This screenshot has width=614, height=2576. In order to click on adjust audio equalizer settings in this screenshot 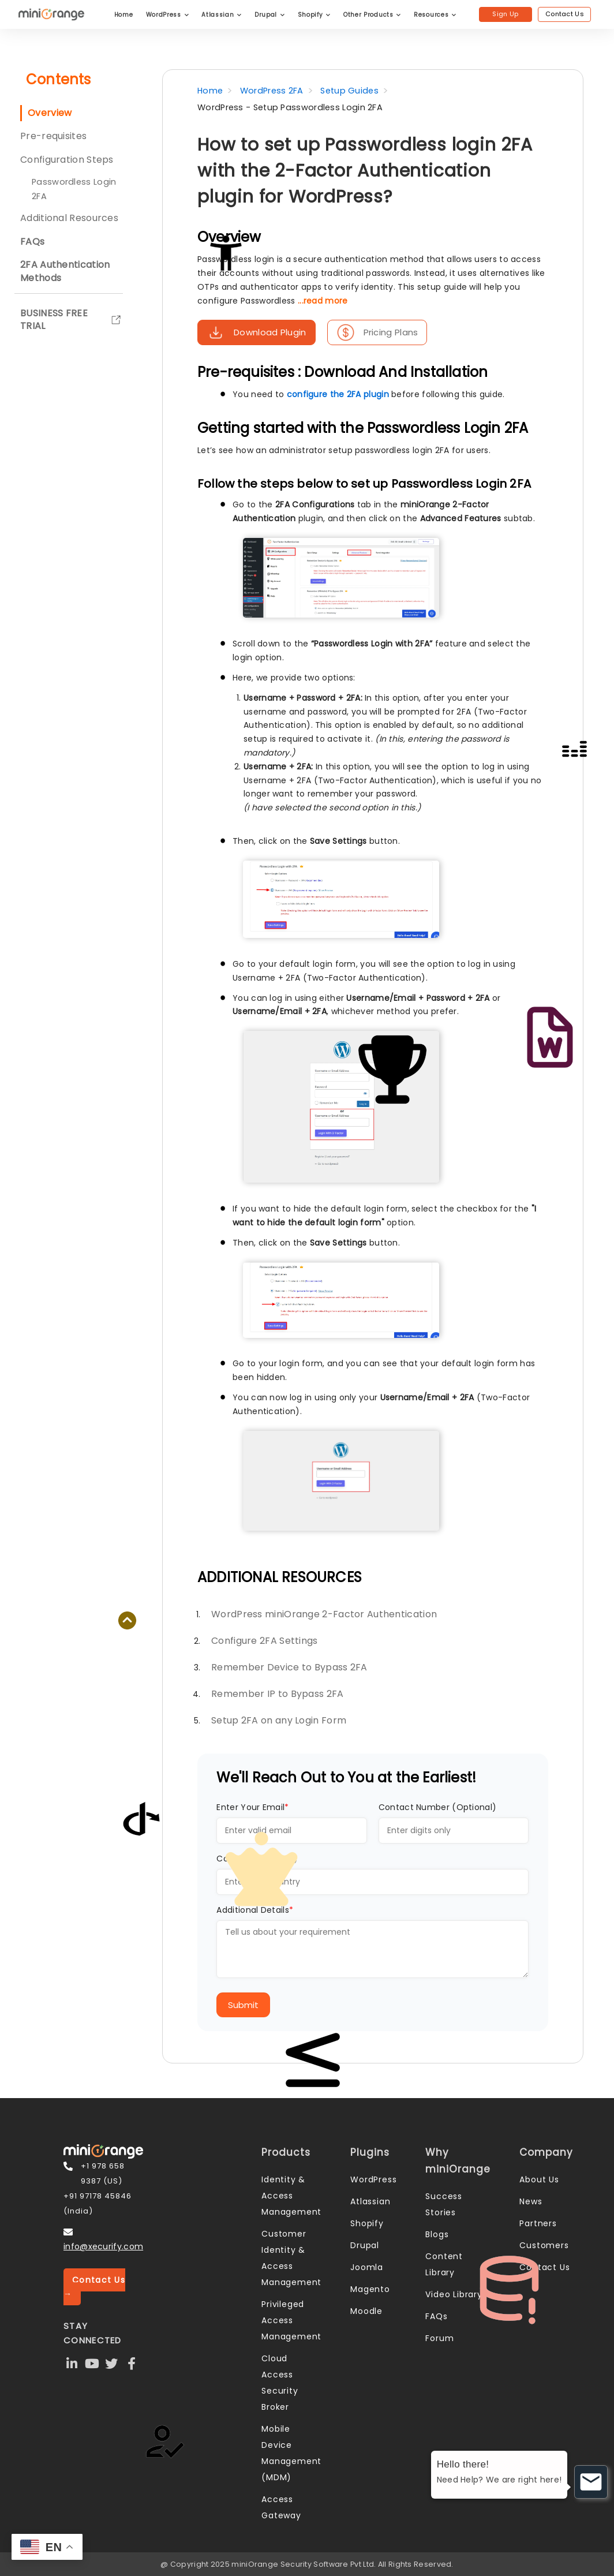, I will do `click(574, 749)`.